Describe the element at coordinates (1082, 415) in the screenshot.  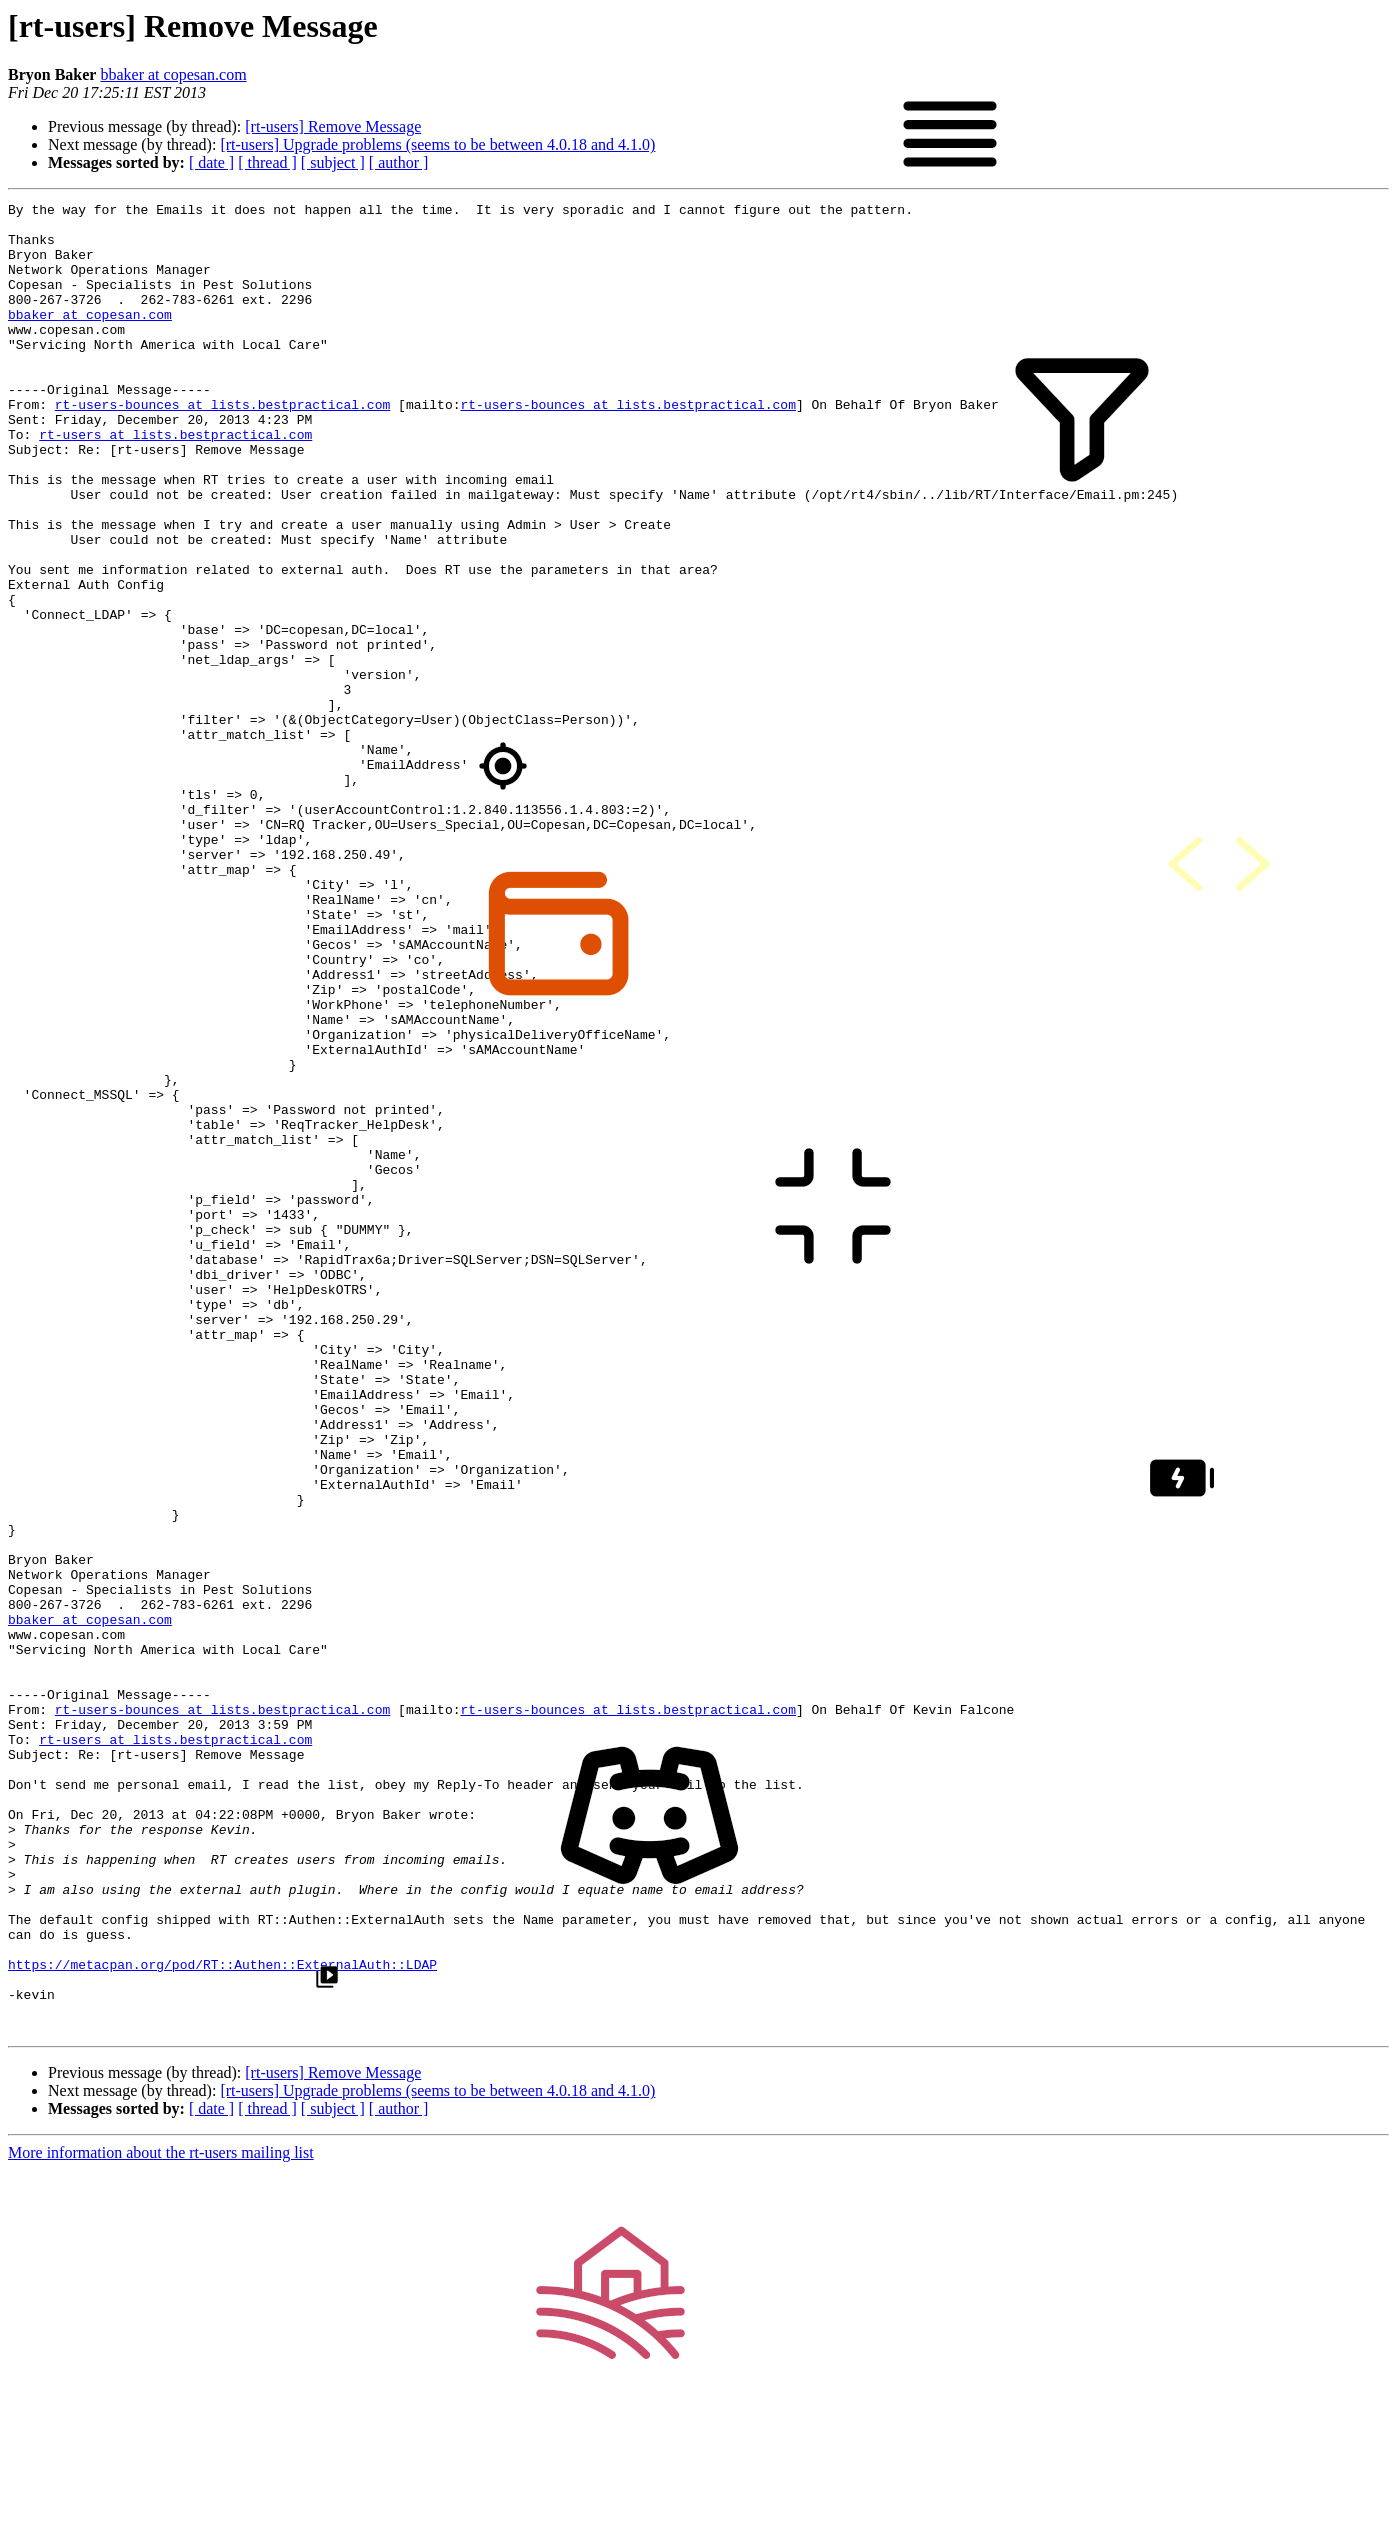
I see `filter or sort content` at that location.